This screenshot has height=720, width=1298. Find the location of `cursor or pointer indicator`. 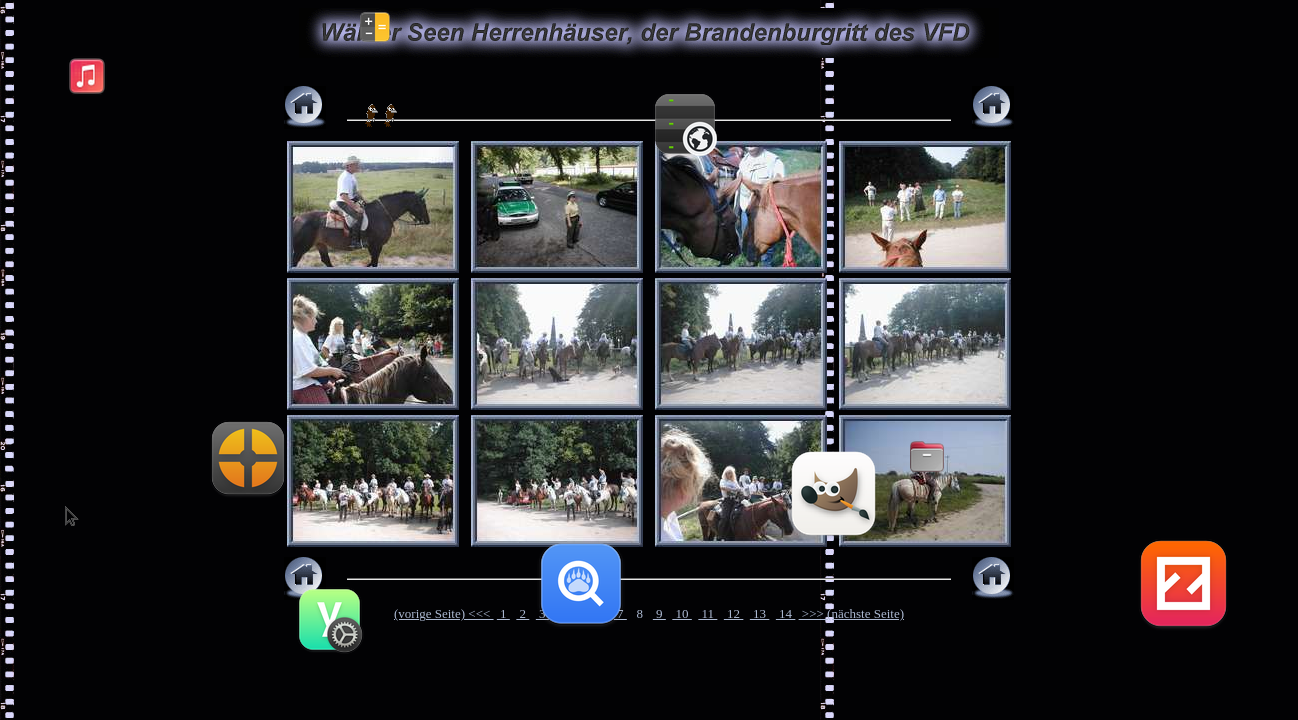

cursor or pointer indicator is located at coordinates (72, 516).